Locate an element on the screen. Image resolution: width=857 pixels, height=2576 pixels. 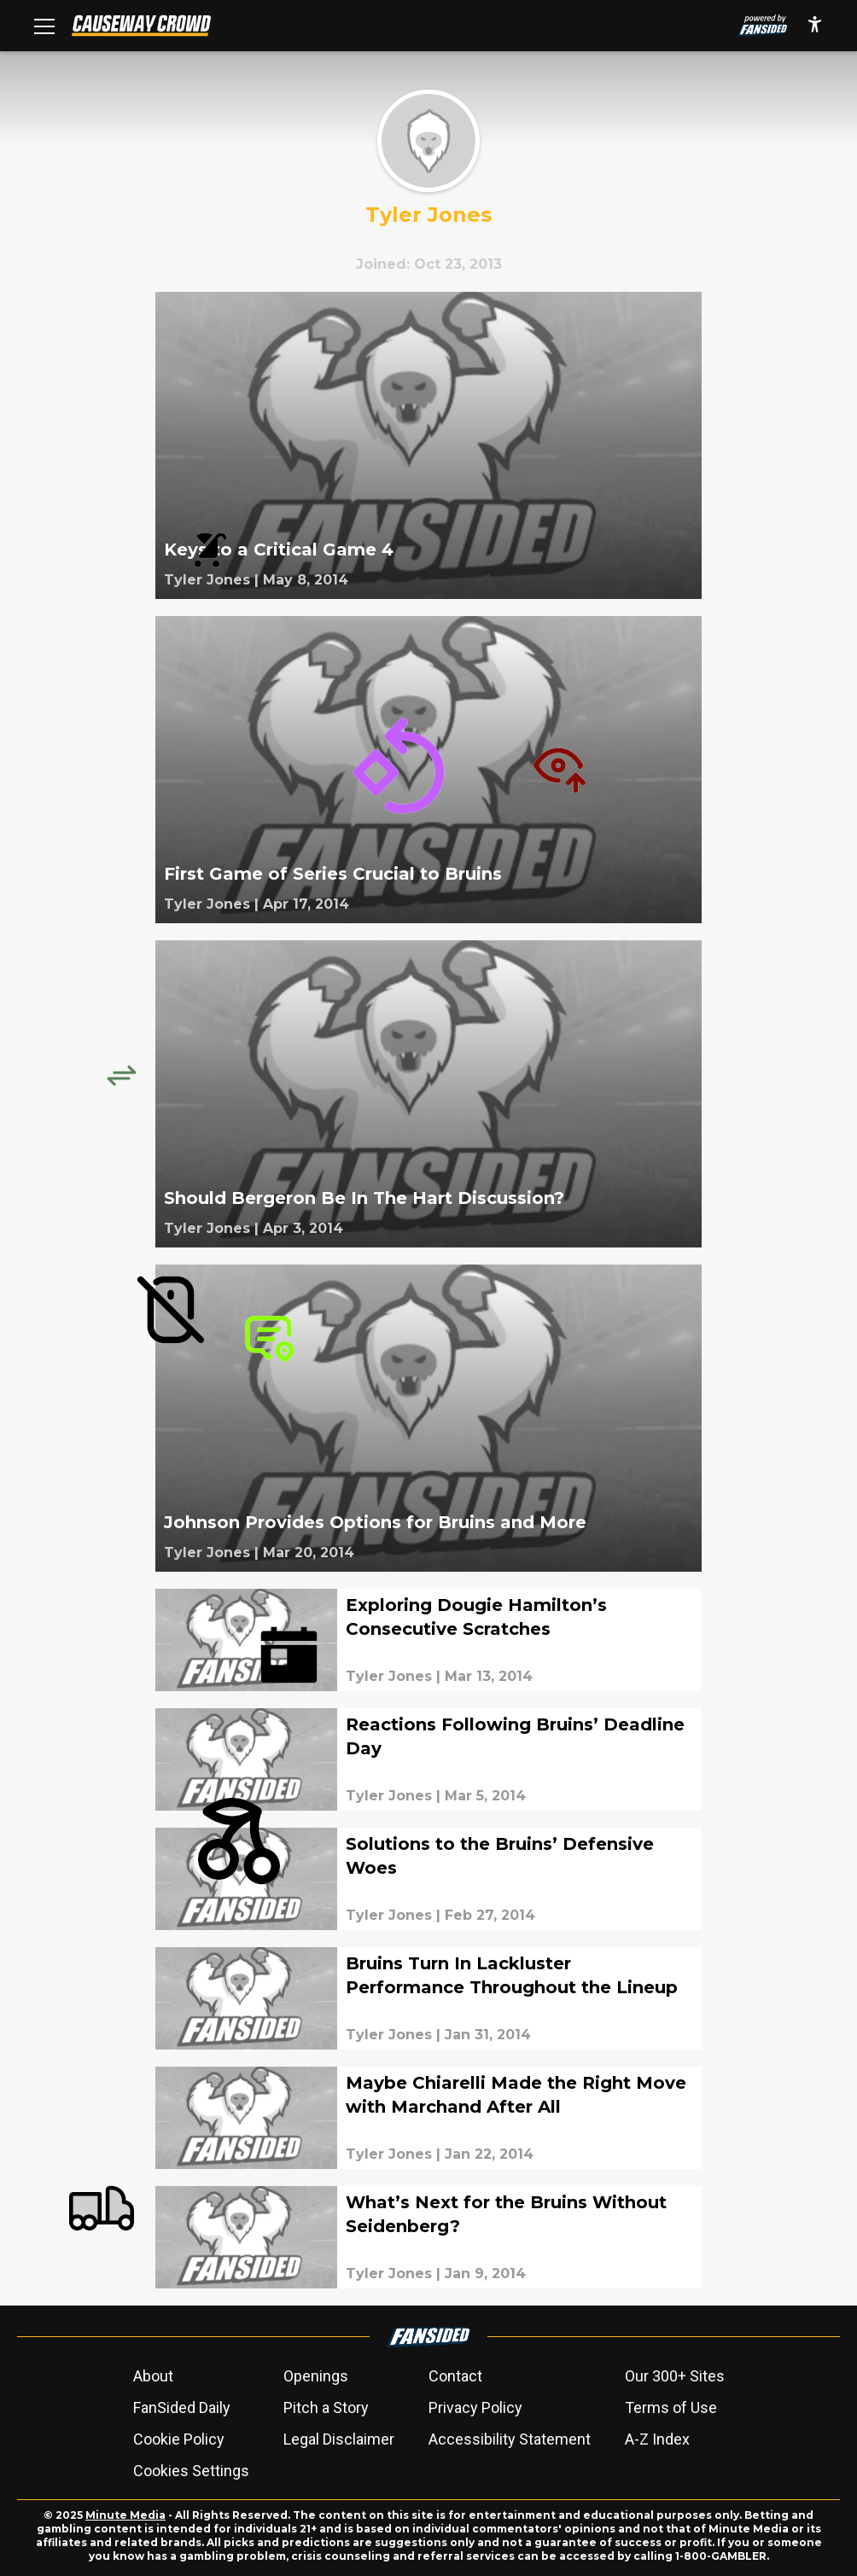
mouse input disabled or disconnected is located at coordinates (171, 1310).